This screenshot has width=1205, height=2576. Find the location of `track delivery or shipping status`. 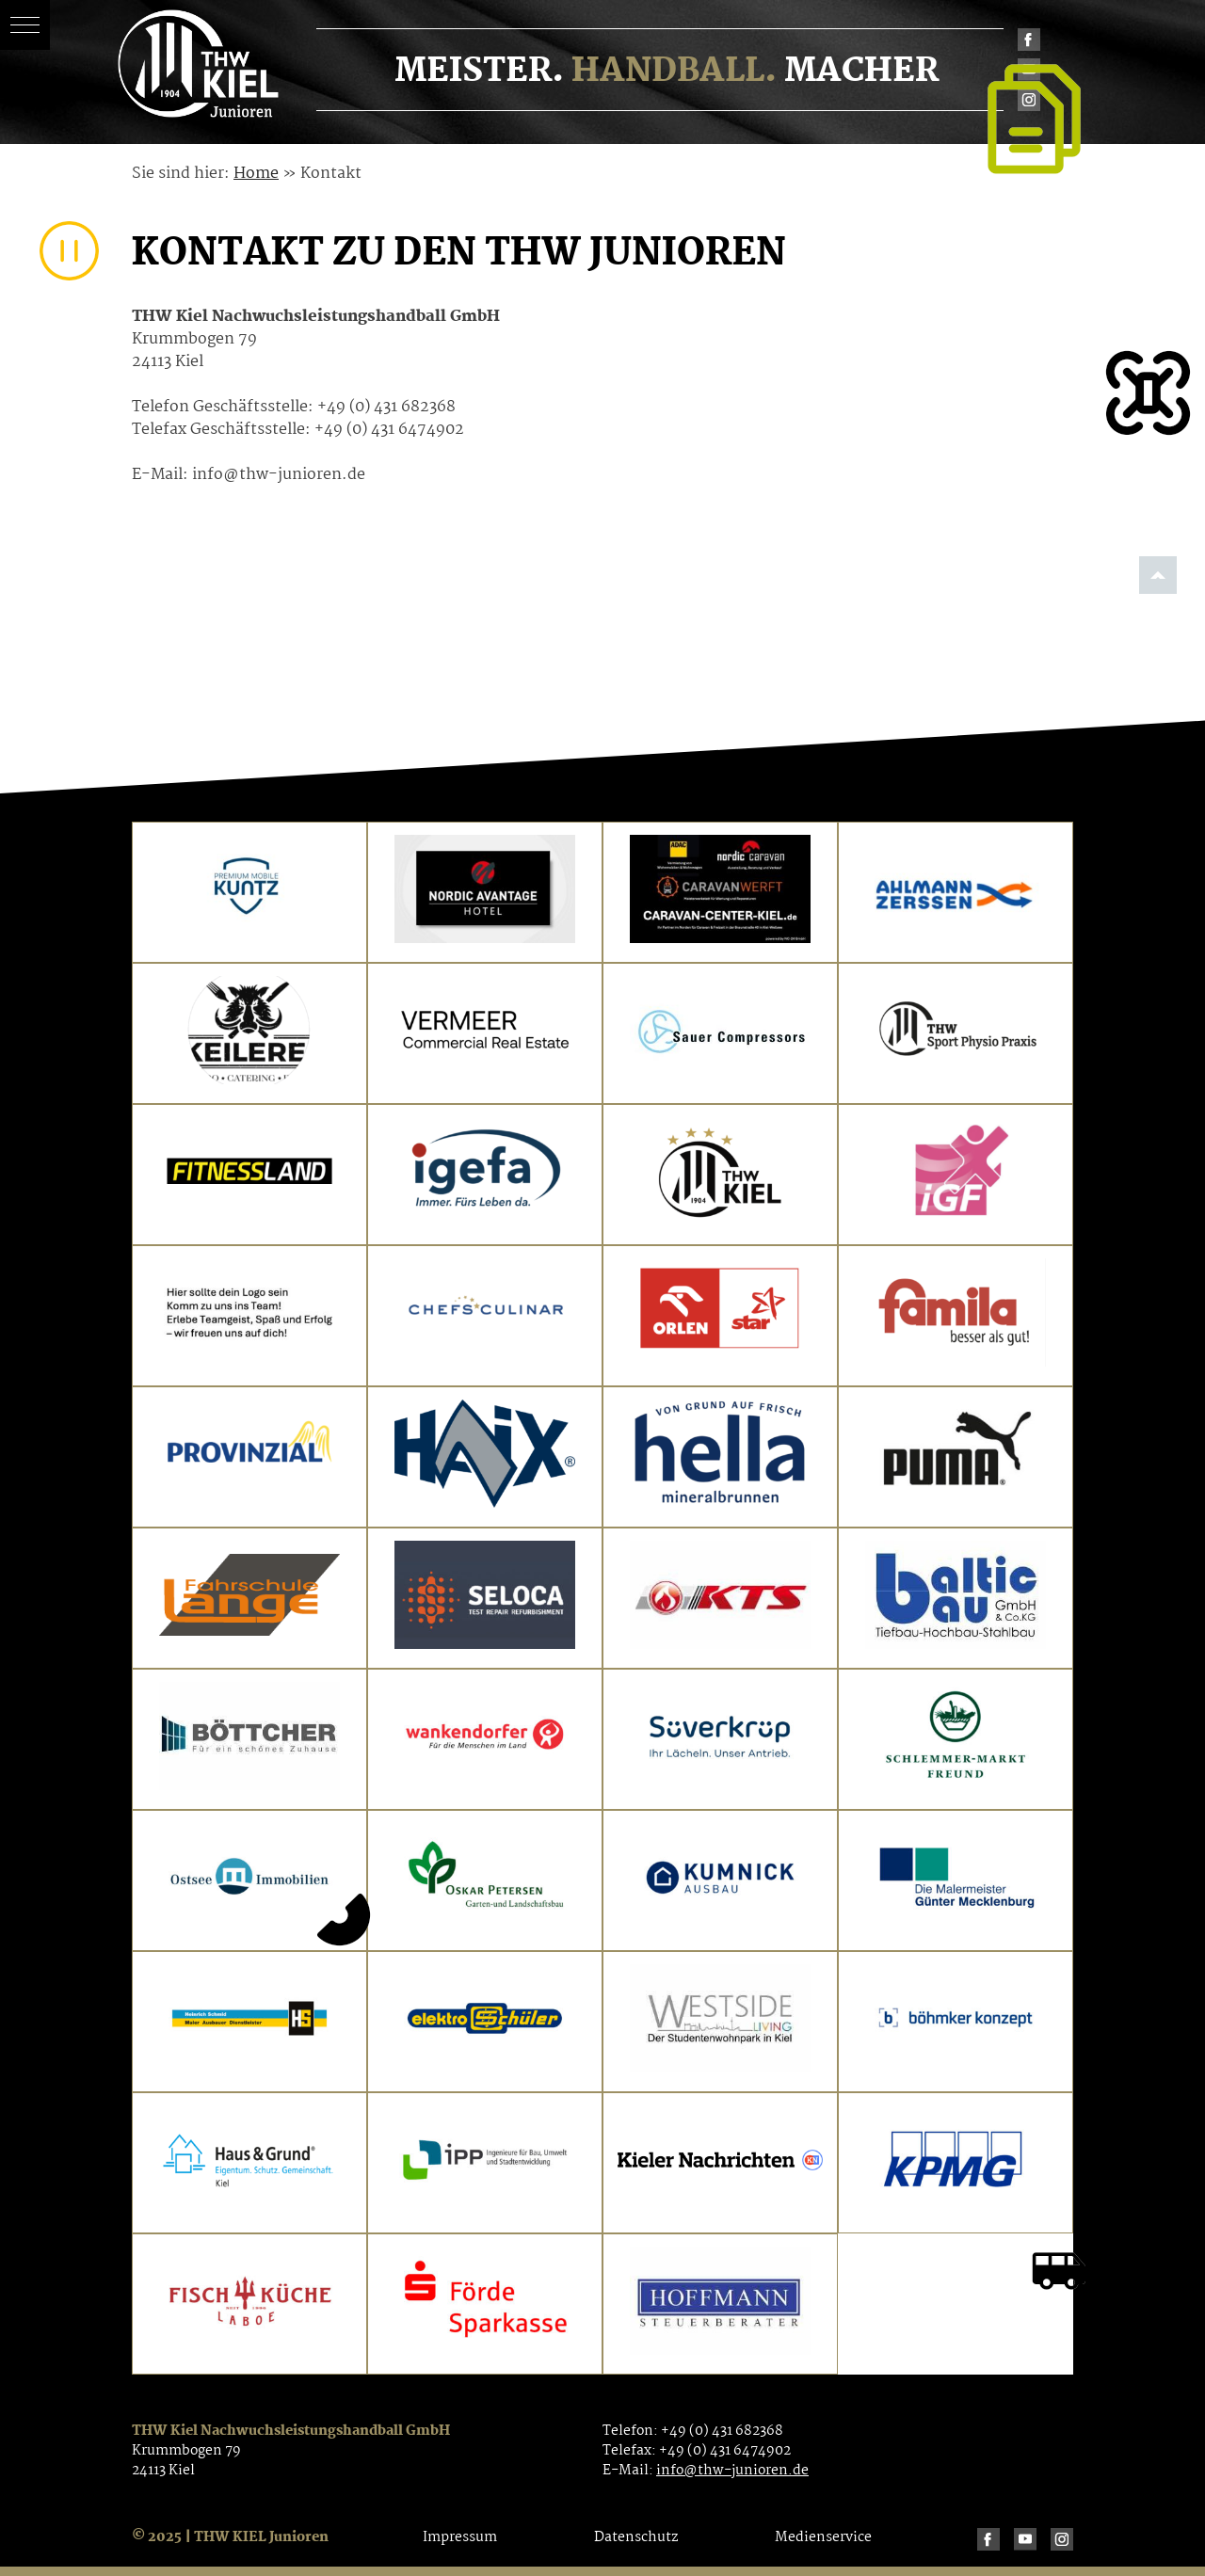

track delivery or shipping status is located at coordinates (1057, 2270).